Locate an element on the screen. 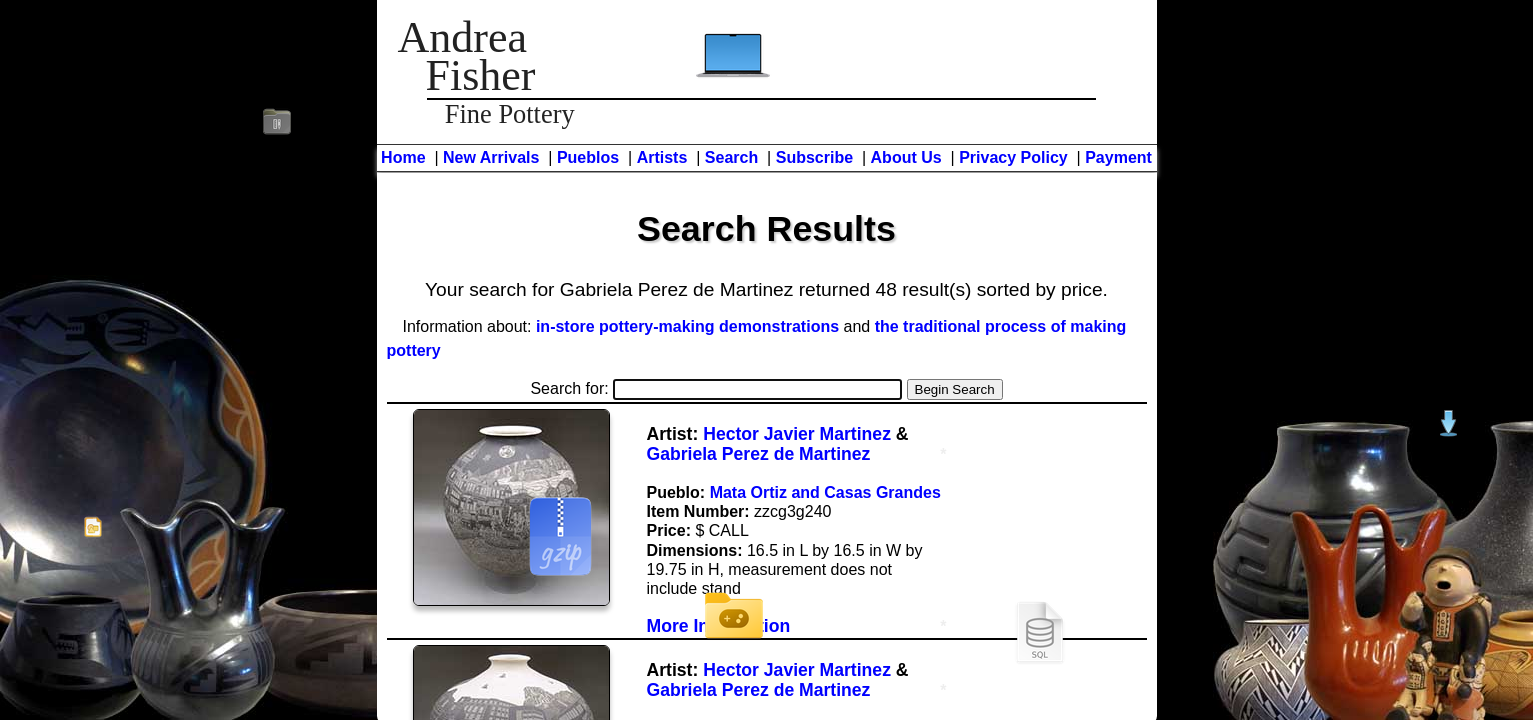  a gzip compressed file is located at coordinates (560, 536).